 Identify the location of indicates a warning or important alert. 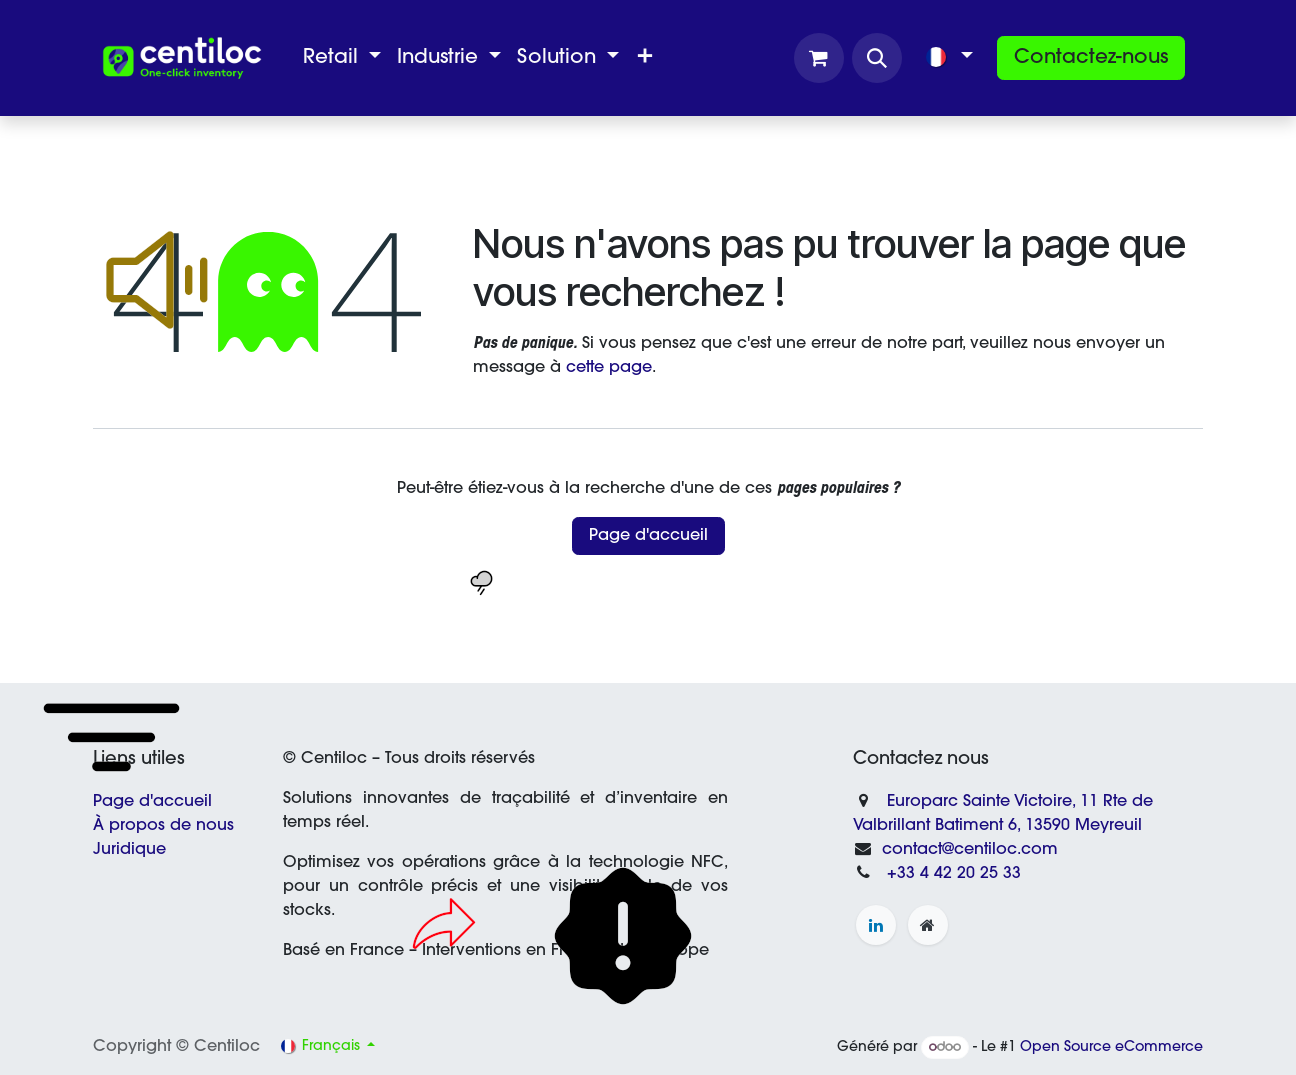
(623, 936).